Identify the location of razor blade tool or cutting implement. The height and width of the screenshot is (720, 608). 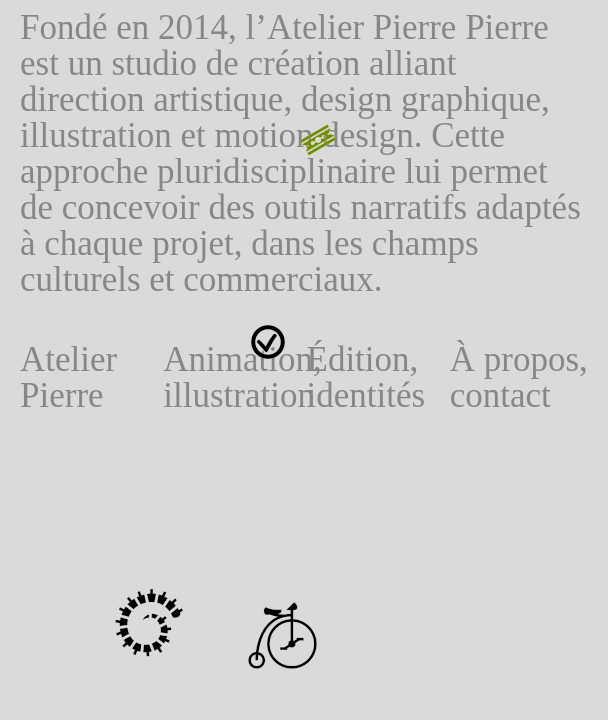
(318, 140).